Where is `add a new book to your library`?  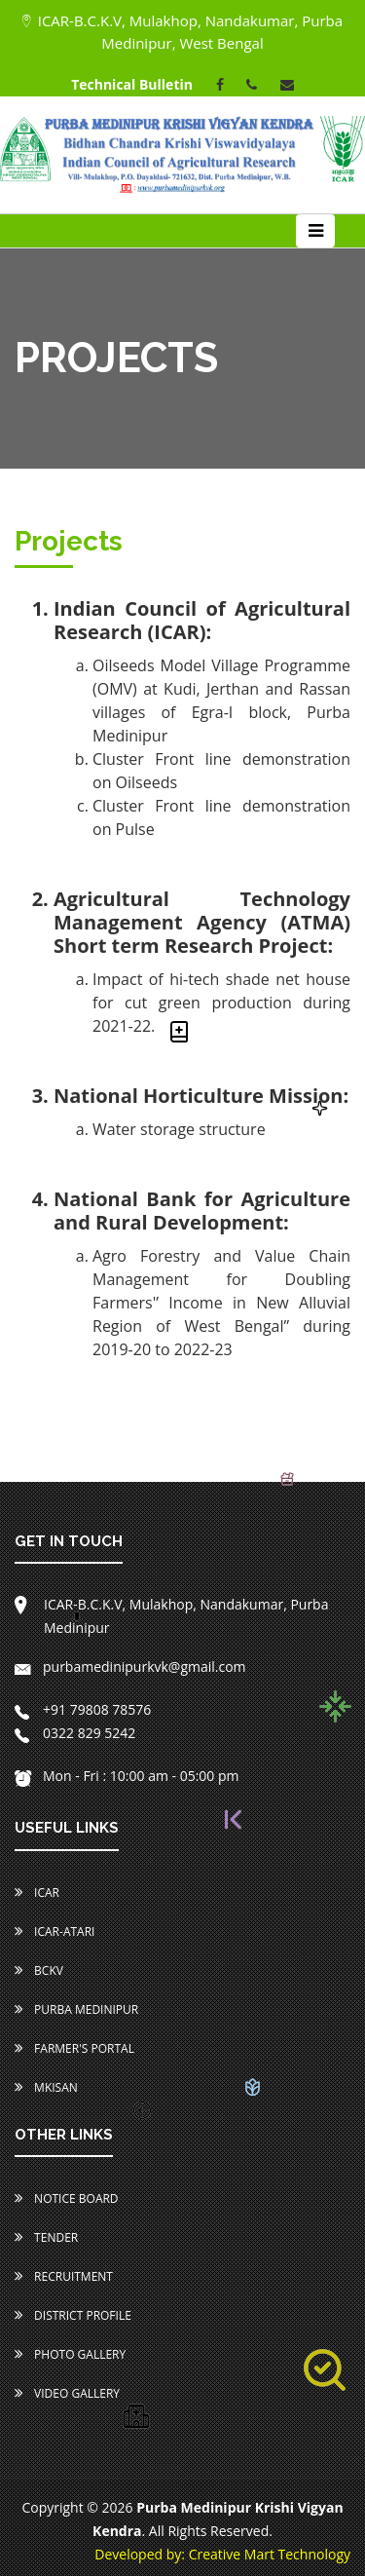
add a new book to your library is located at coordinates (179, 1032).